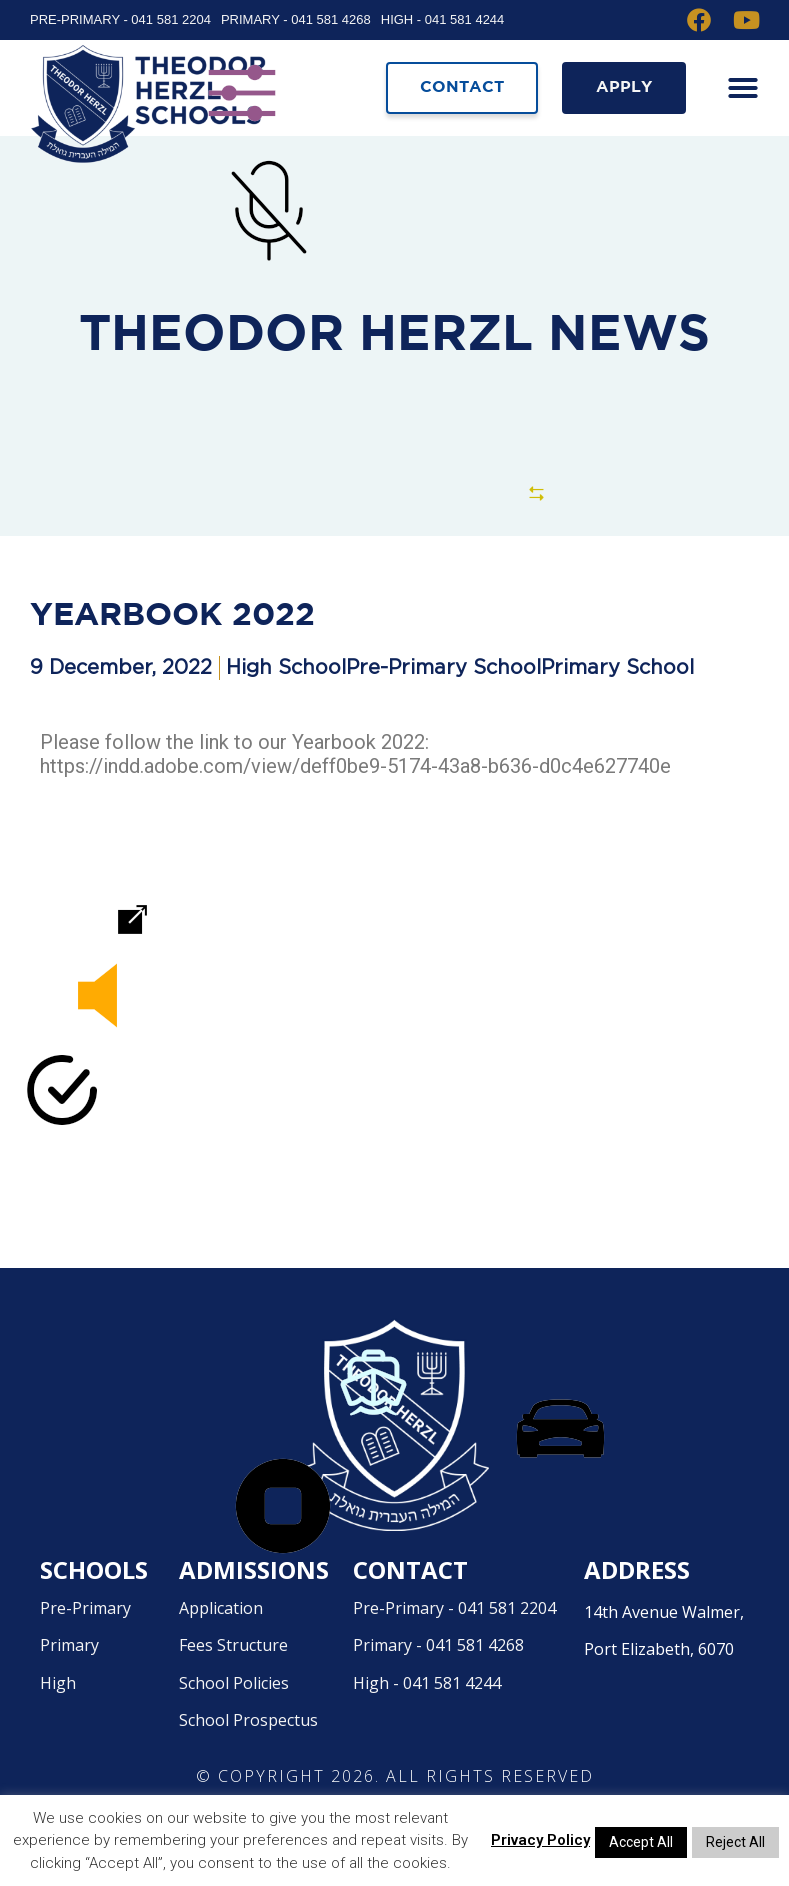  I want to click on open link in new window, so click(132, 919).